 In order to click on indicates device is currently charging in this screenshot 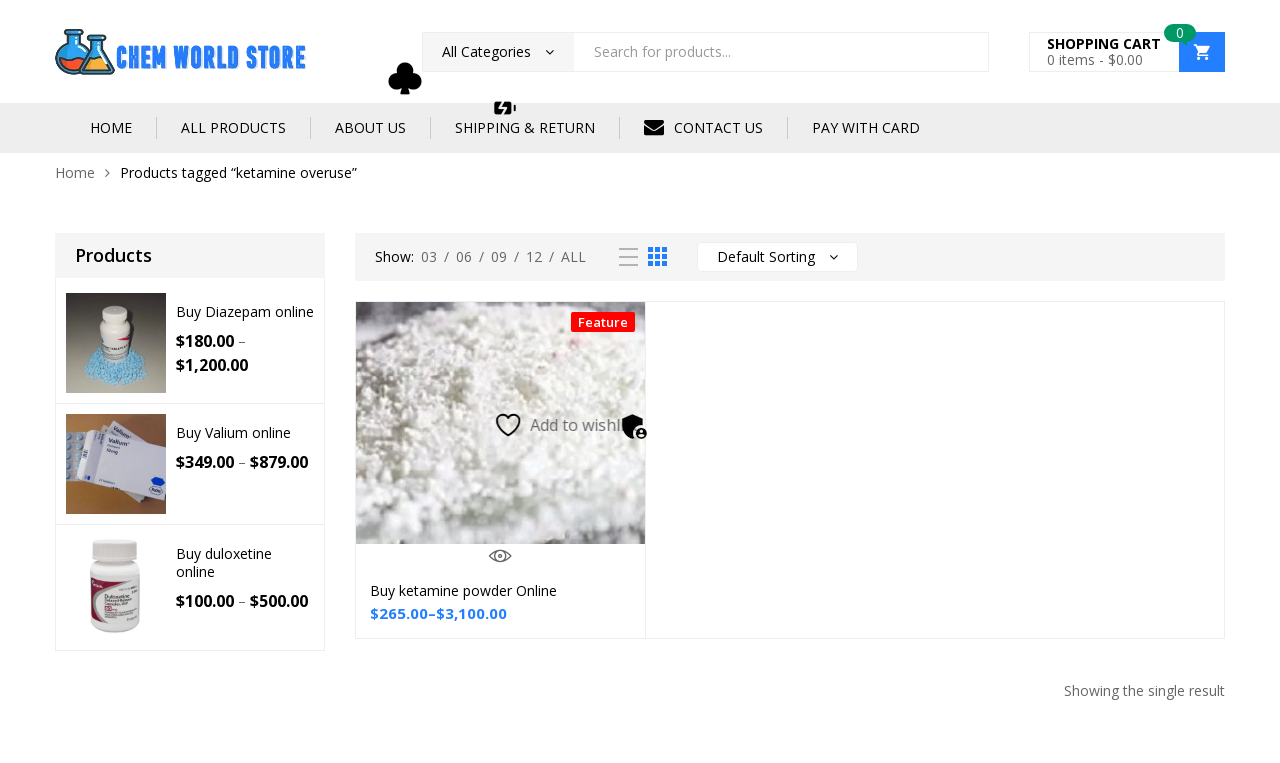, I will do `click(505, 108)`.